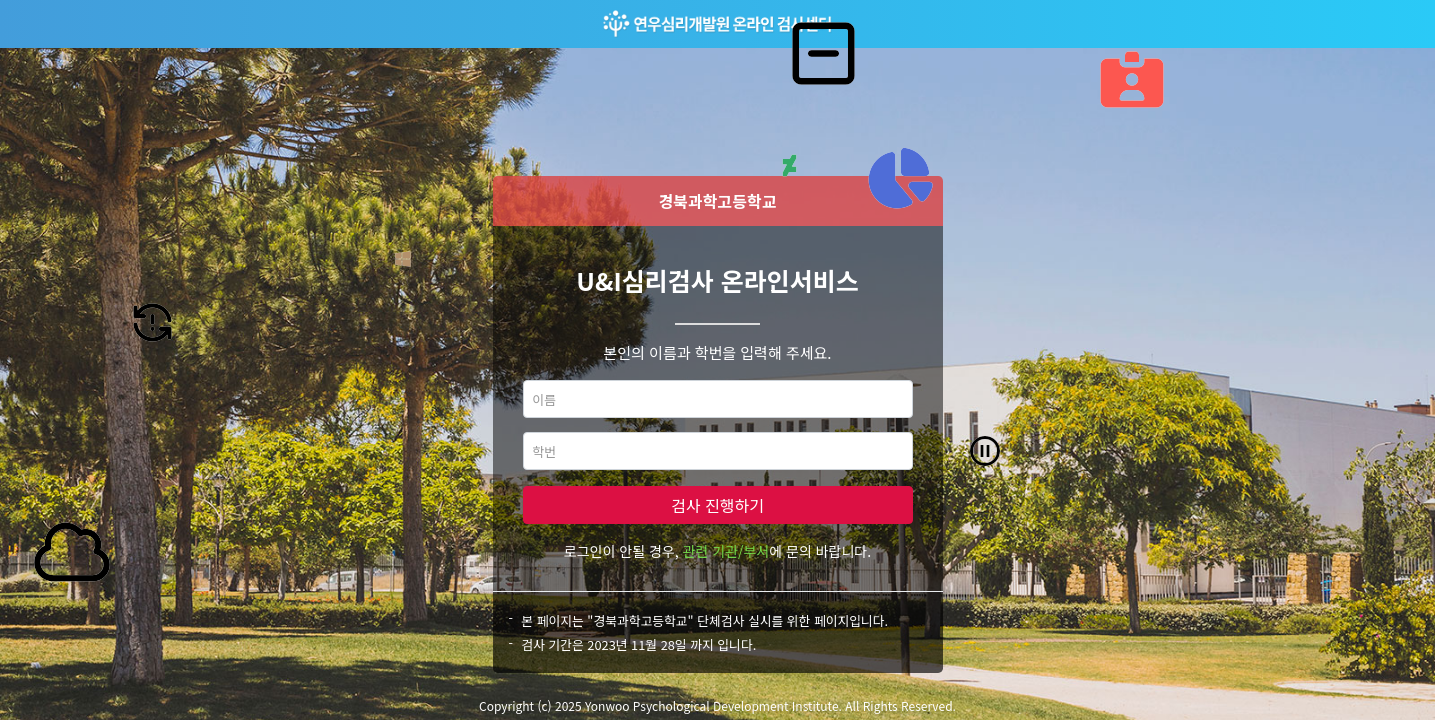 The width and height of the screenshot is (1435, 720). What do you see at coordinates (899, 178) in the screenshot?
I see `view analytics or statistics` at bounding box center [899, 178].